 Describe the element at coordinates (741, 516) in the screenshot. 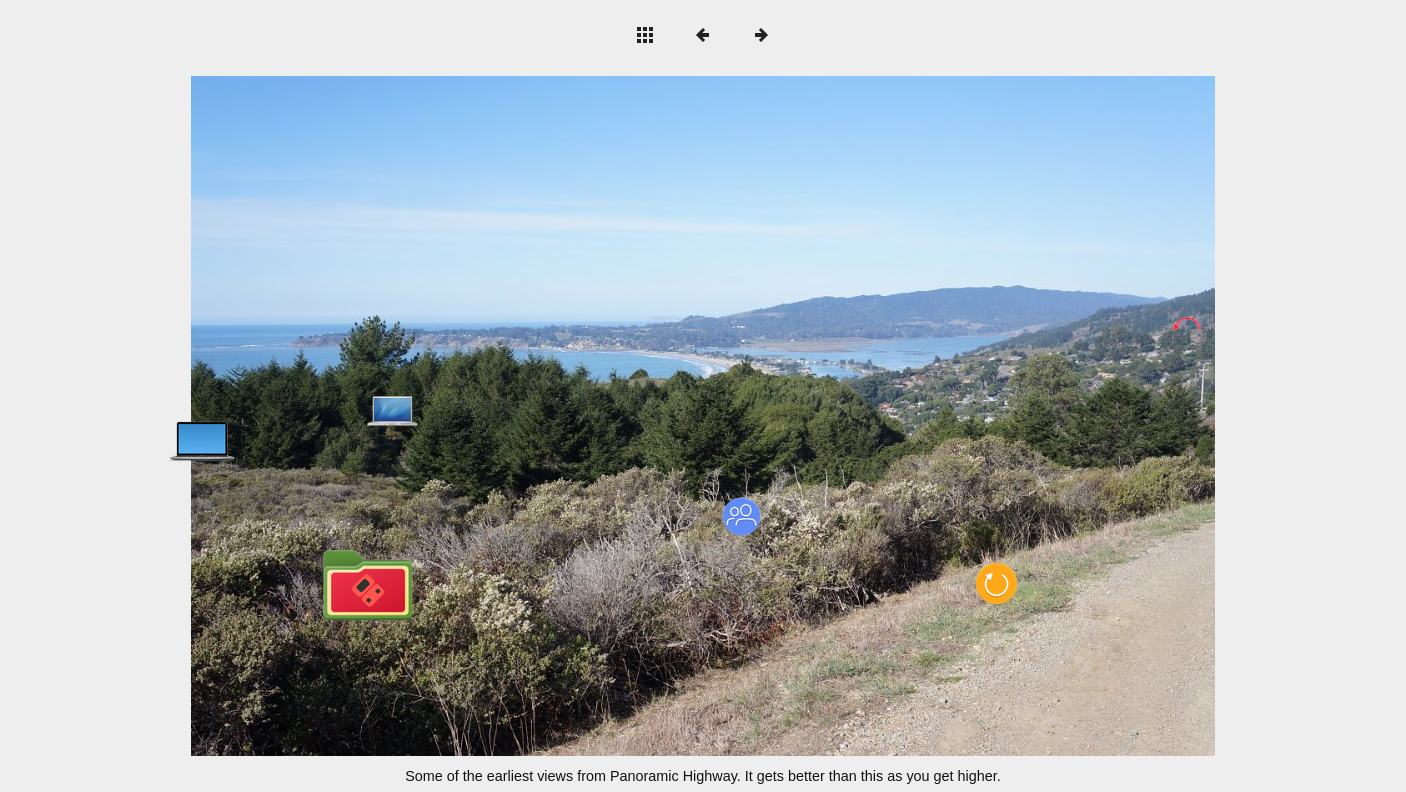

I see `access user account and personal settings` at that location.